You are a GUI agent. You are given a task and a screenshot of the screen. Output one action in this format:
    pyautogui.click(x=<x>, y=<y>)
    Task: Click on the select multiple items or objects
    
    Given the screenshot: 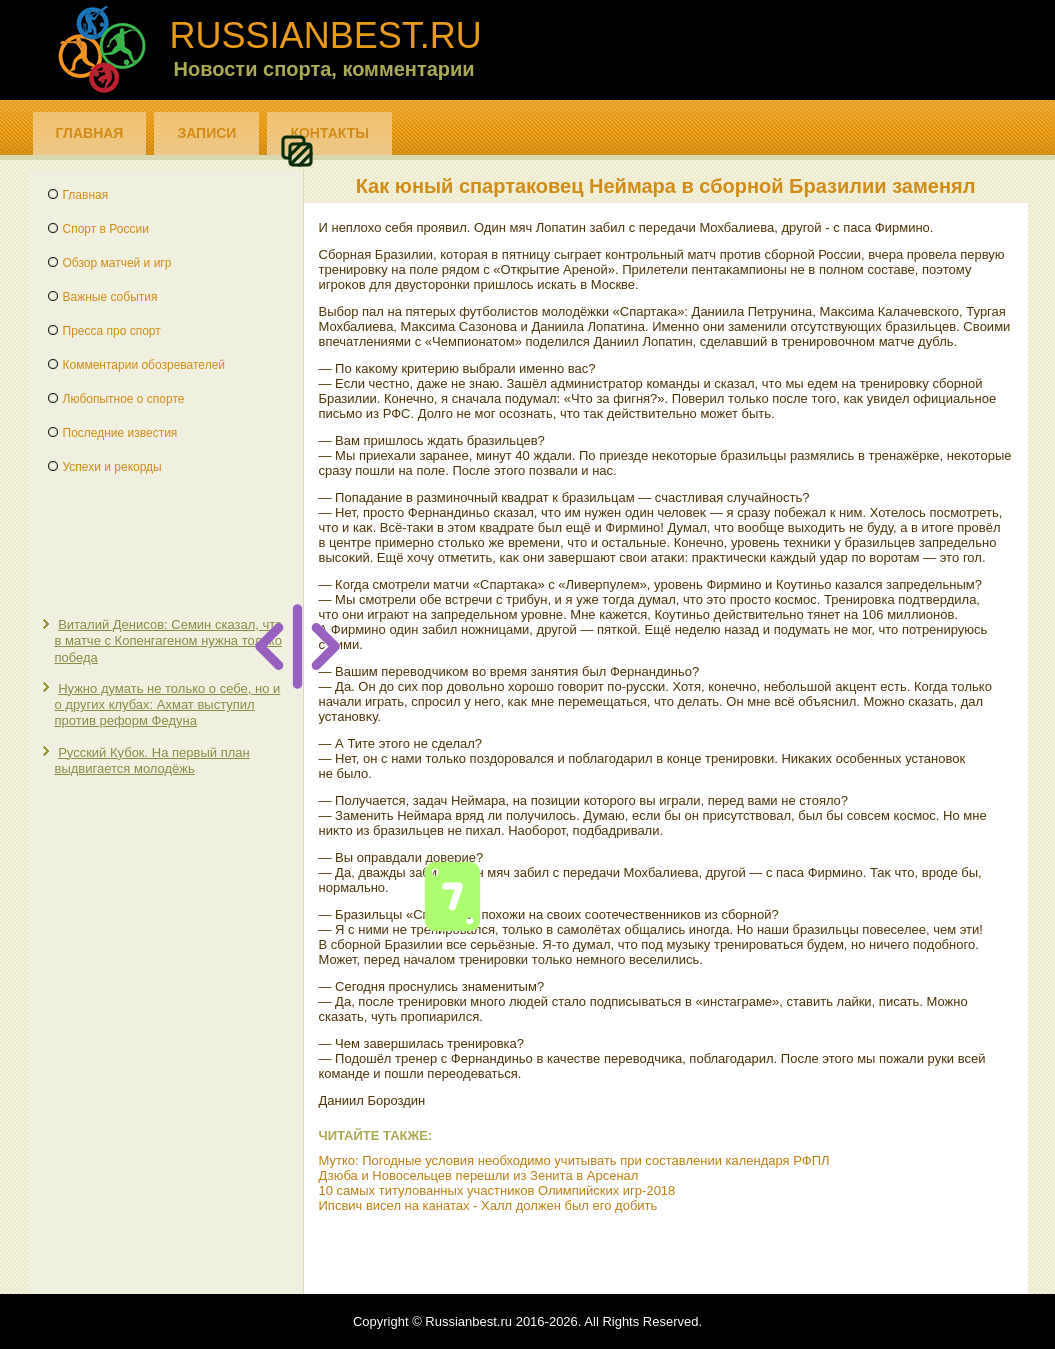 What is the action you would take?
    pyautogui.click(x=297, y=151)
    